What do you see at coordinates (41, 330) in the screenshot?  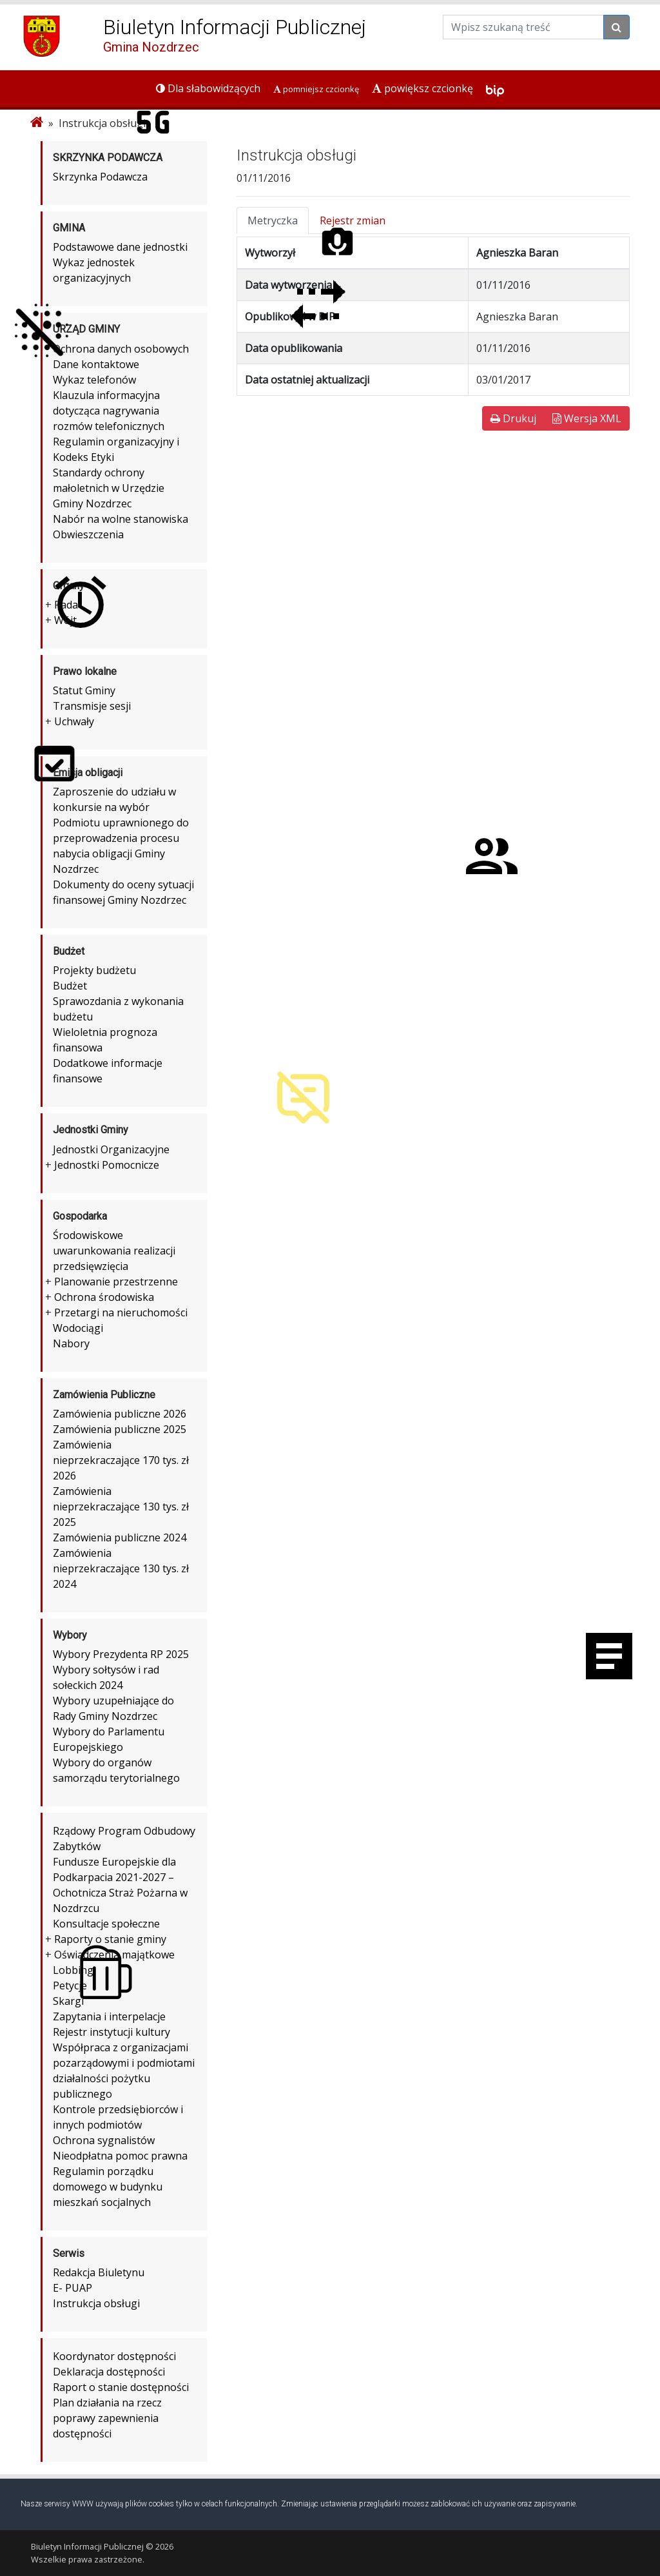 I see `disable blur effect` at bounding box center [41, 330].